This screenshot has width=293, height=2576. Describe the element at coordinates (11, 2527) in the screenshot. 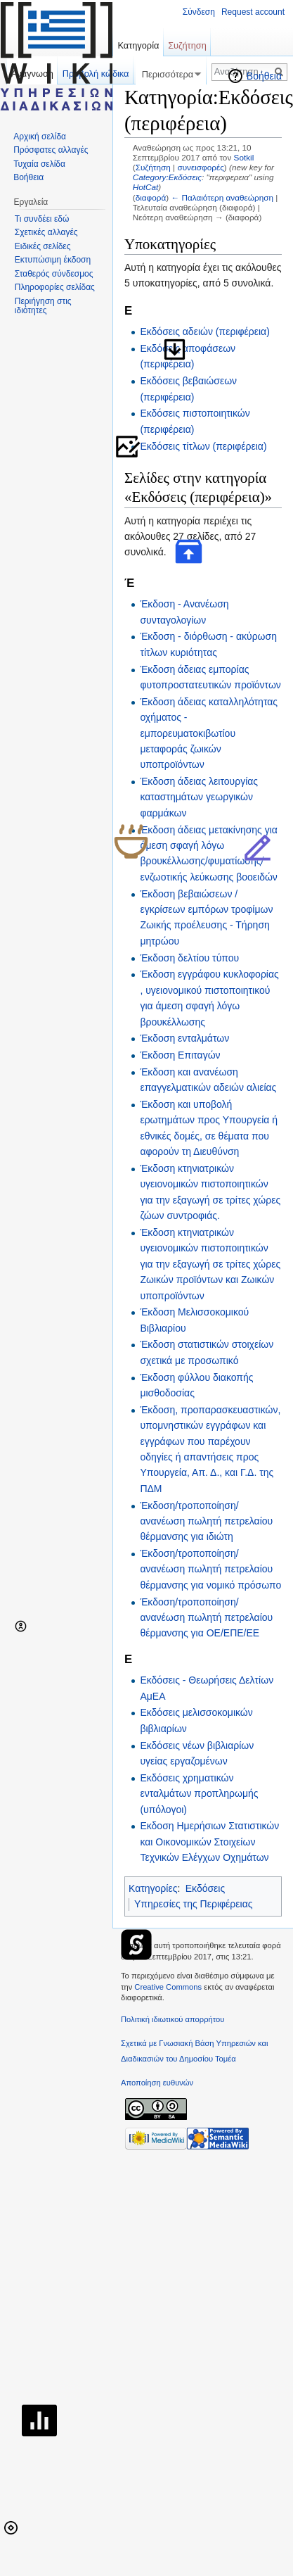

I see `view in-app currency or coin balance` at that location.